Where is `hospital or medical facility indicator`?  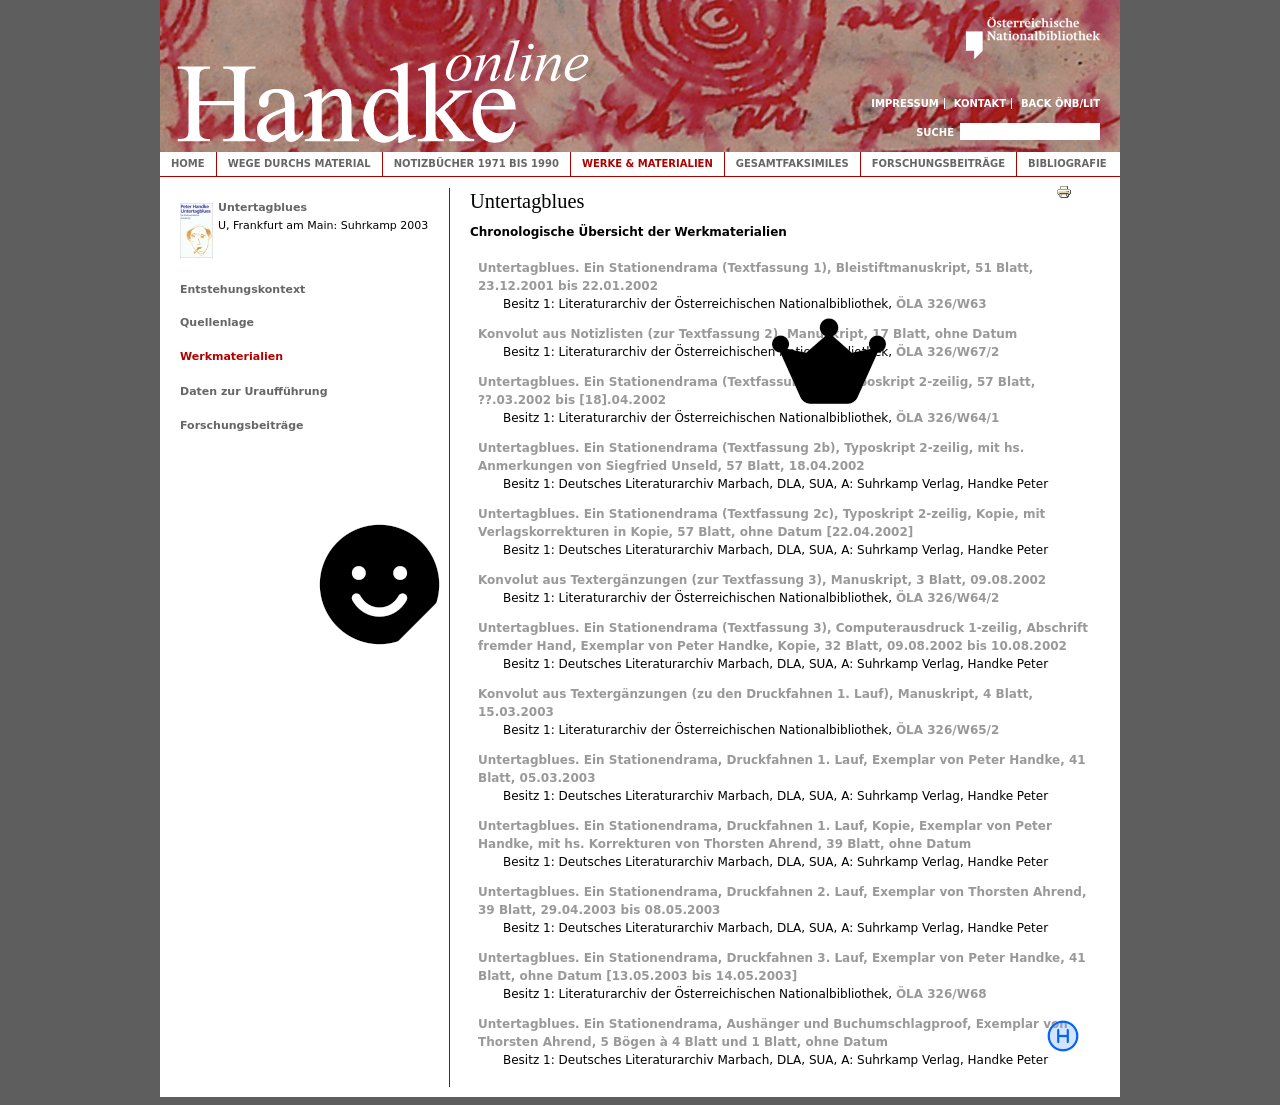 hospital or medical facility indicator is located at coordinates (1063, 1036).